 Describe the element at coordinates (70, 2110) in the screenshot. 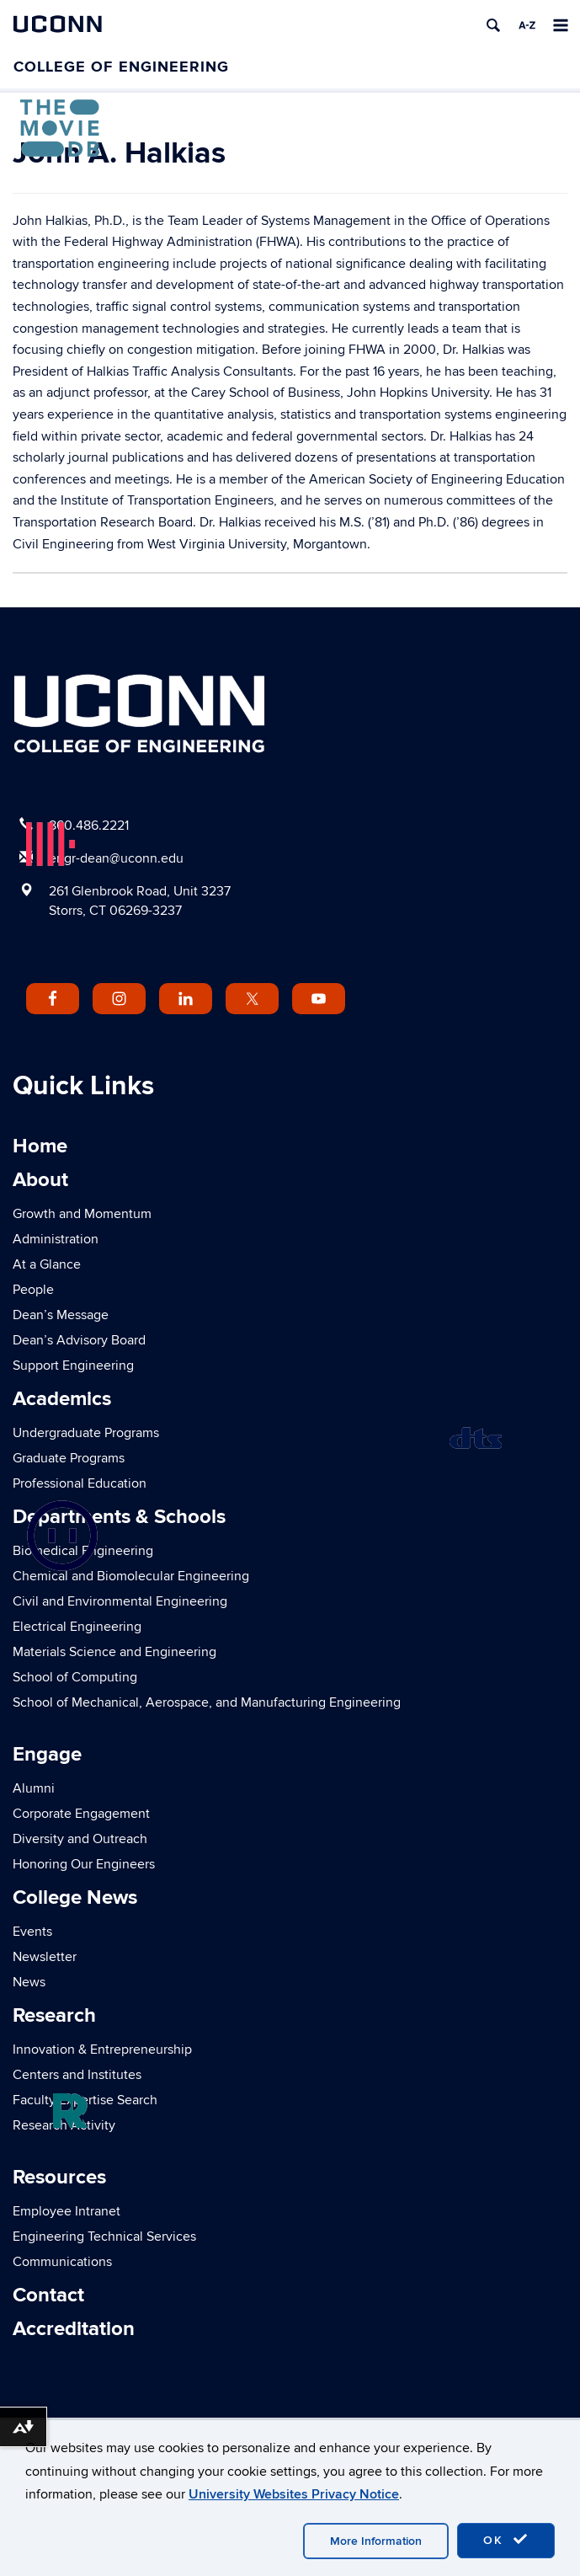

I see `remedy entertainment company logo` at that location.